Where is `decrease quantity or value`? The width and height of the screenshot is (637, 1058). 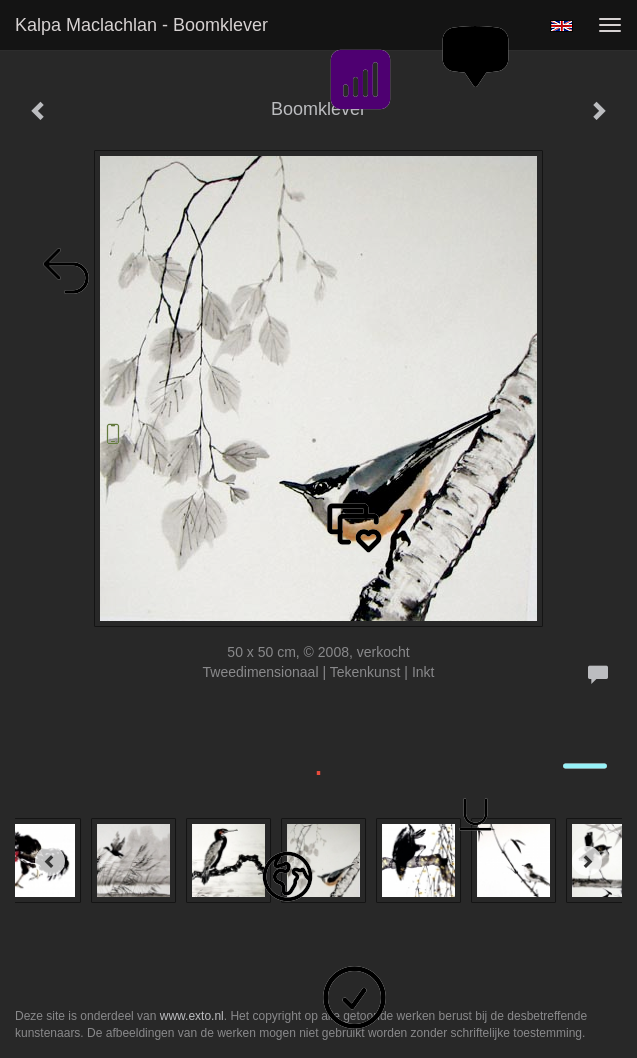 decrease quantity or value is located at coordinates (585, 766).